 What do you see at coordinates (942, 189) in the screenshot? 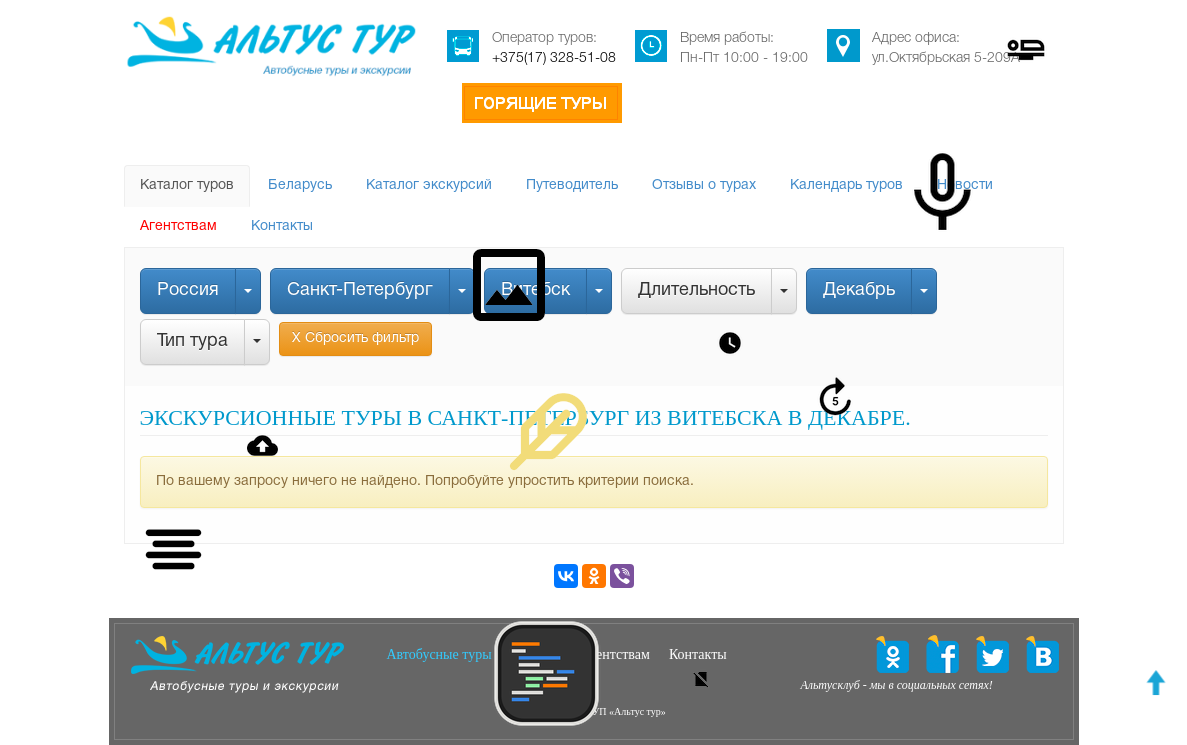
I see `tap to use voice input` at bounding box center [942, 189].